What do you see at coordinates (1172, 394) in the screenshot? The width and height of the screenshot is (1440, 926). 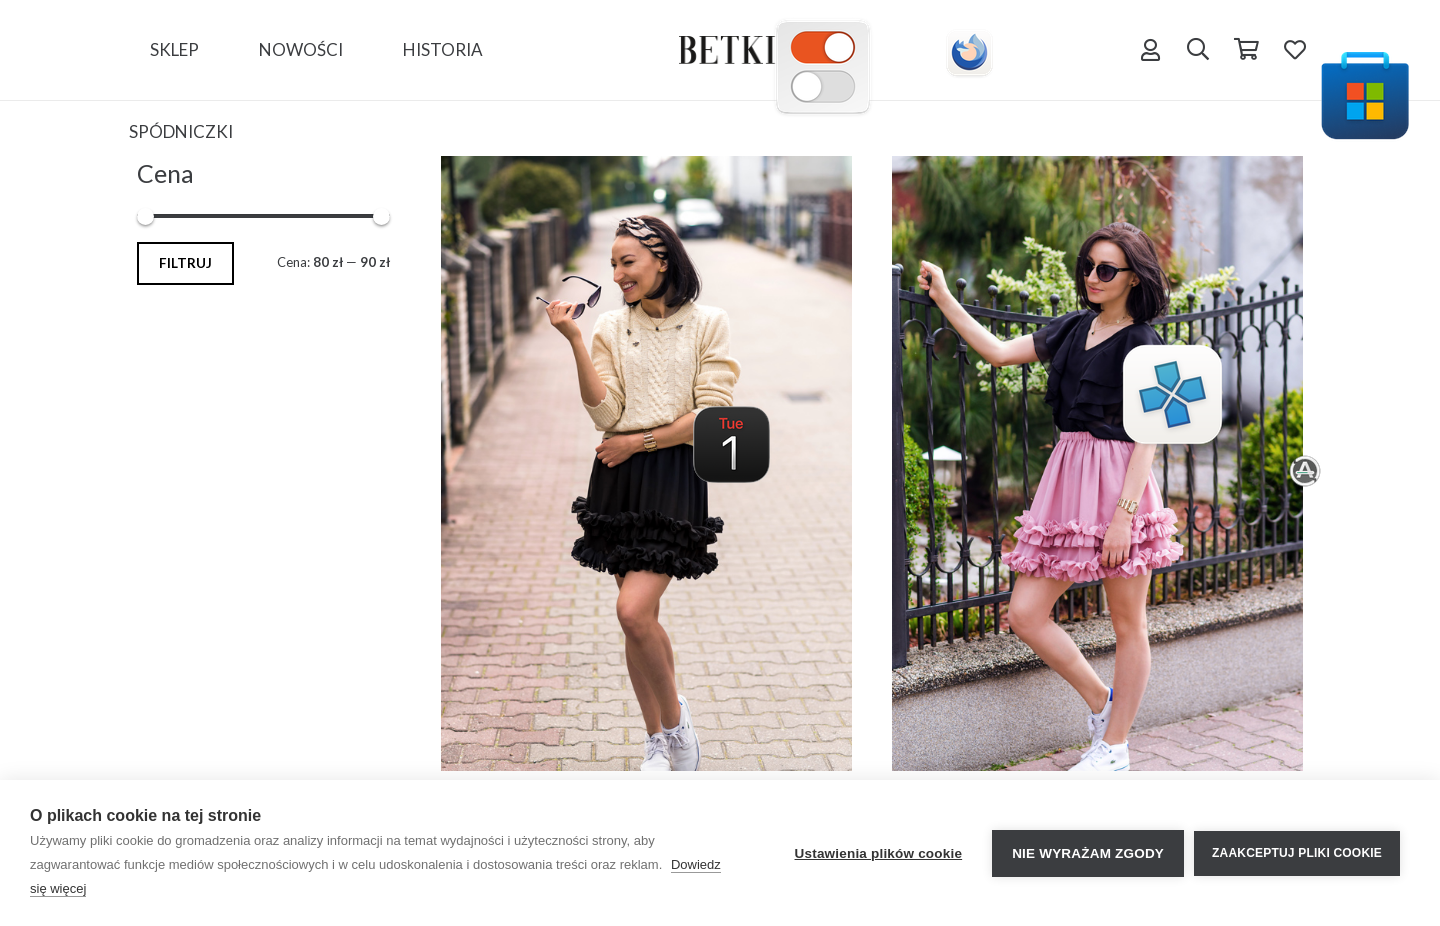 I see `launch ppsspp psp emulator` at bounding box center [1172, 394].